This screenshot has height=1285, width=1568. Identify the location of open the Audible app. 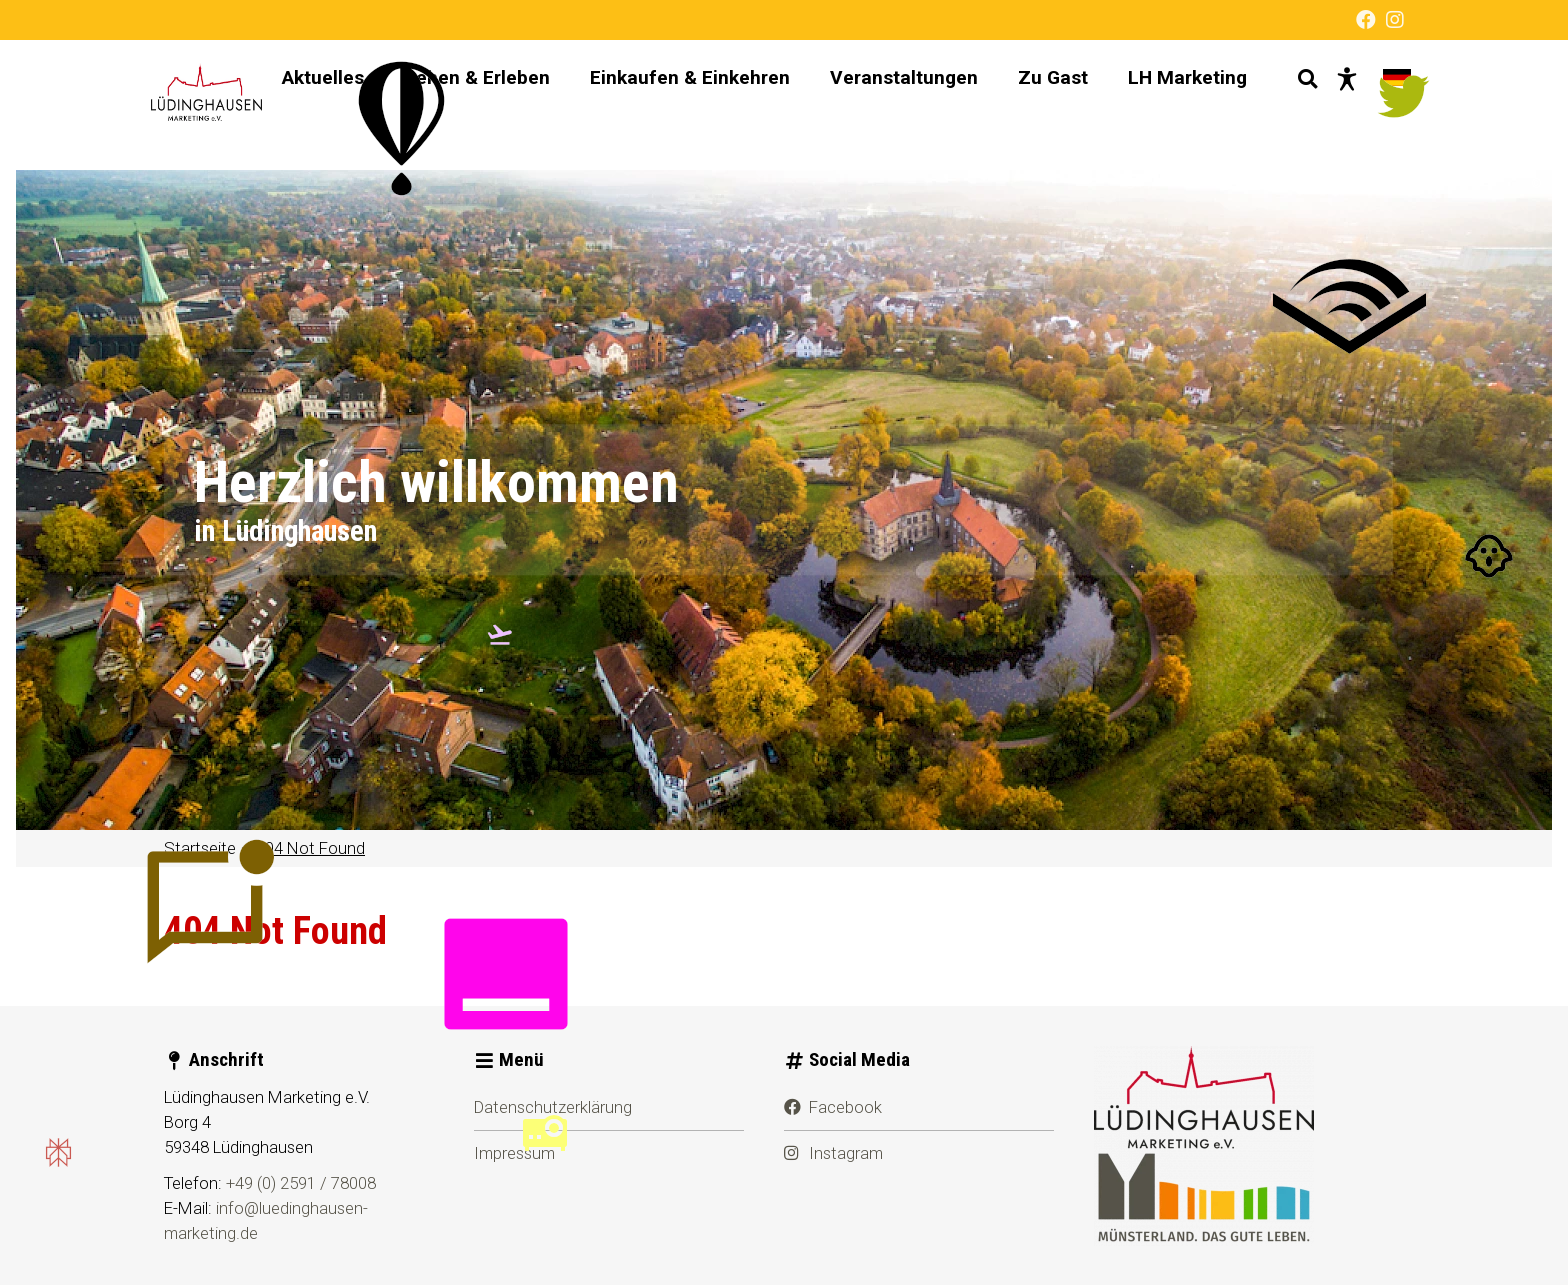
(1349, 306).